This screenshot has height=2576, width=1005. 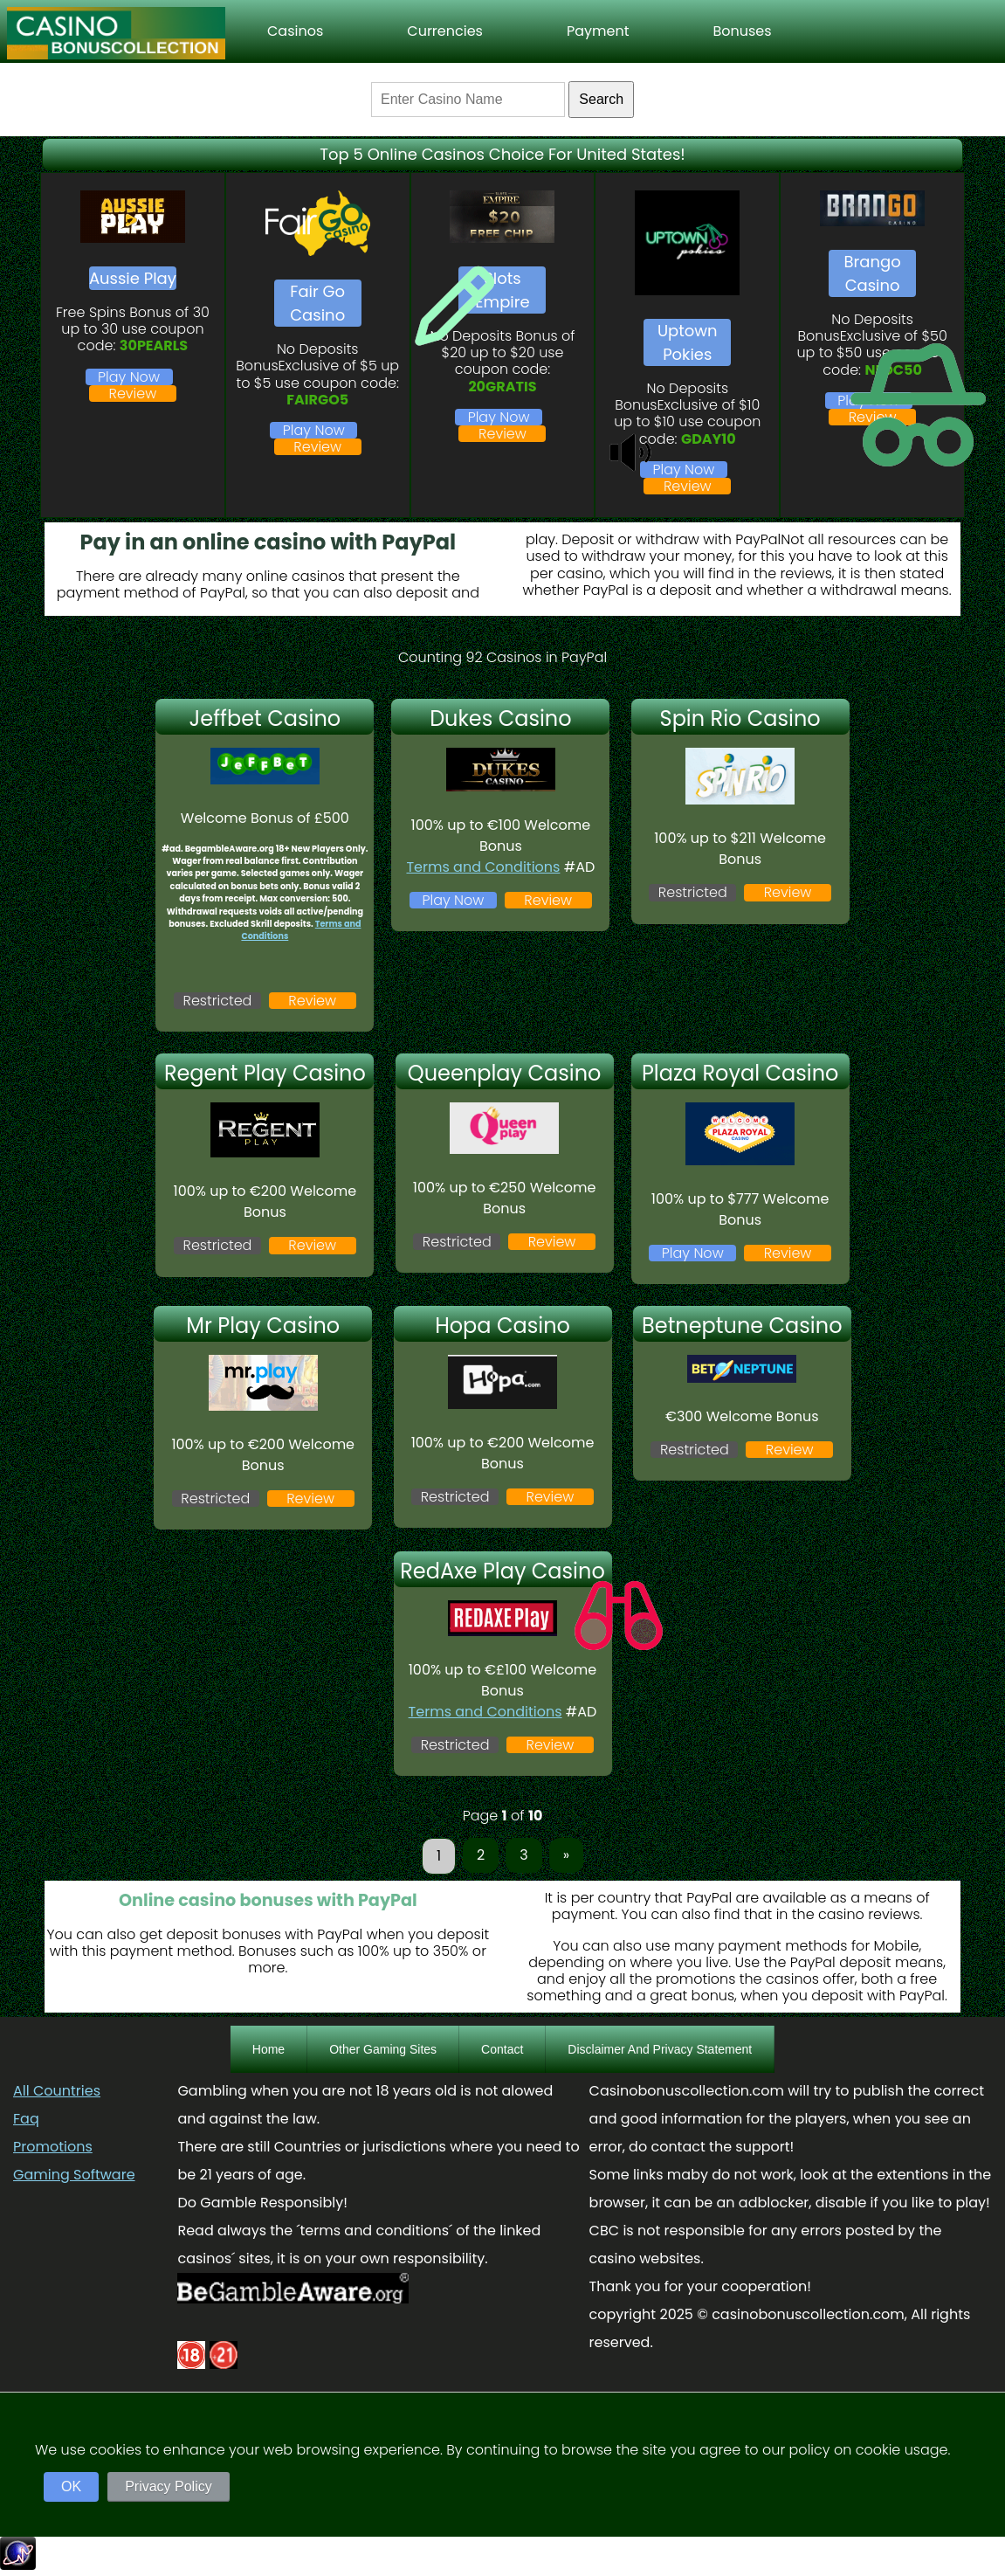 What do you see at coordinates (618, 1615) in the screenshot?
I see `search or explore content` at bounding box center [618, 1615].